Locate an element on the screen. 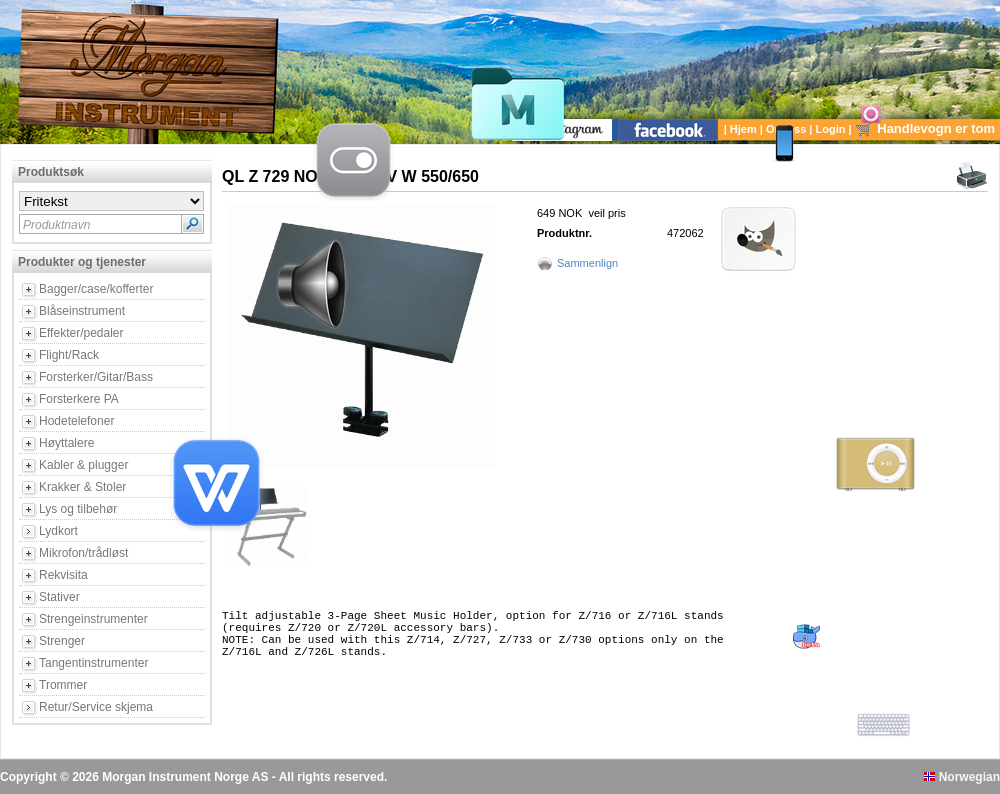 Image resolution: width=1000 pixels, height=794 pixels. iPod shuffle device in gold color is located at coordinates (875, 449).